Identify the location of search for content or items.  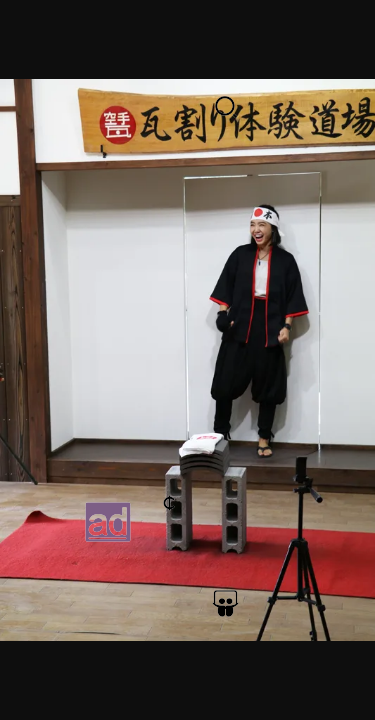
(226, 107).